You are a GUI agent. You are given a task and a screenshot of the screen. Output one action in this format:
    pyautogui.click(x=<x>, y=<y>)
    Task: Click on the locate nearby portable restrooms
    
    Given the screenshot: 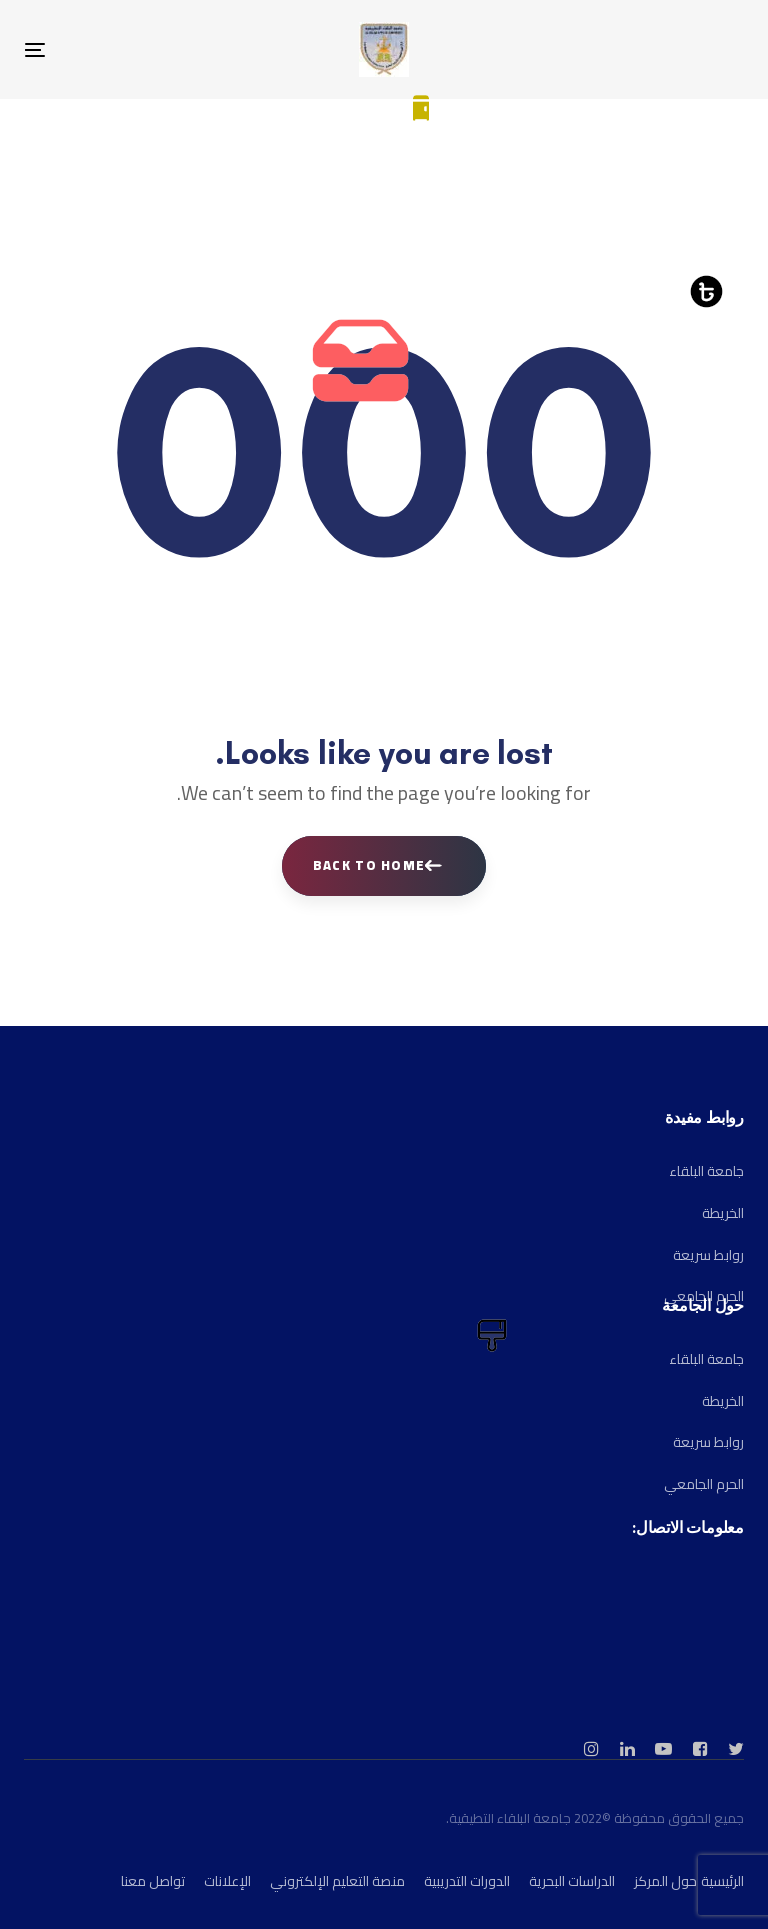 What is the action you would take?
    pyautogui.click(x=421, y=108)
    